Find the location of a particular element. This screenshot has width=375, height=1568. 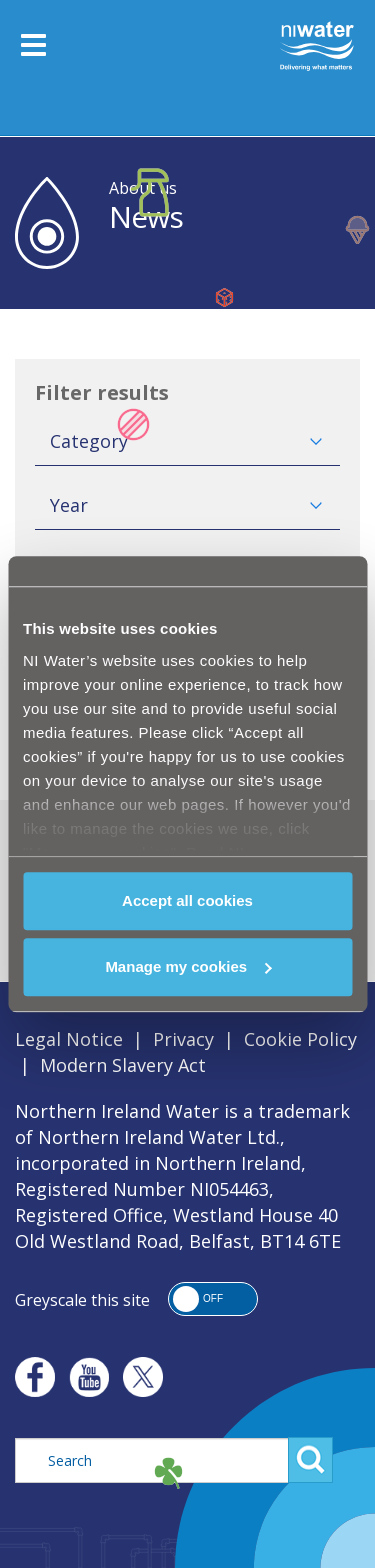

randomize or shuffle content is located at coordinates (224, 297).